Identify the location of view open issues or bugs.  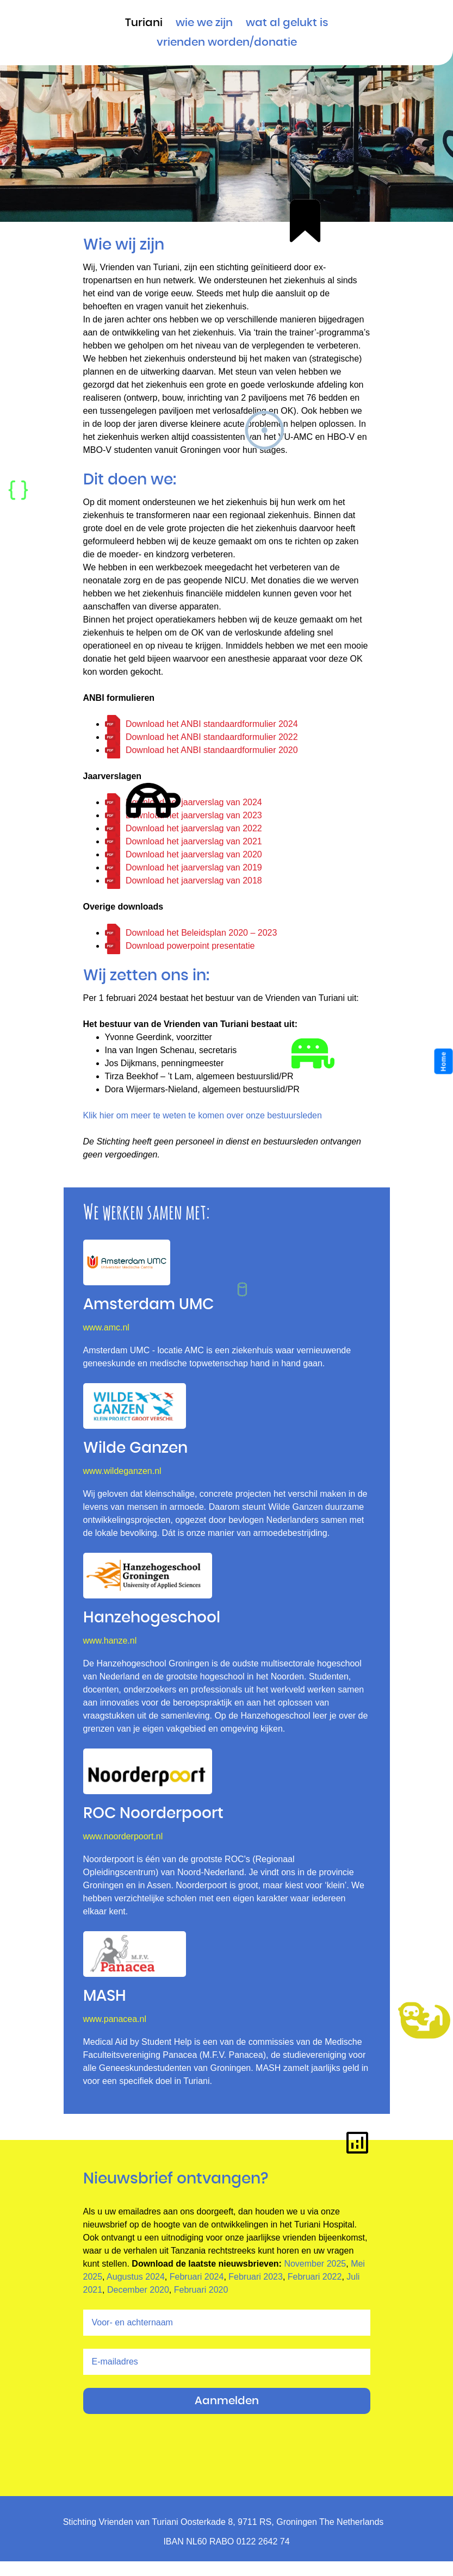
(266, 432).